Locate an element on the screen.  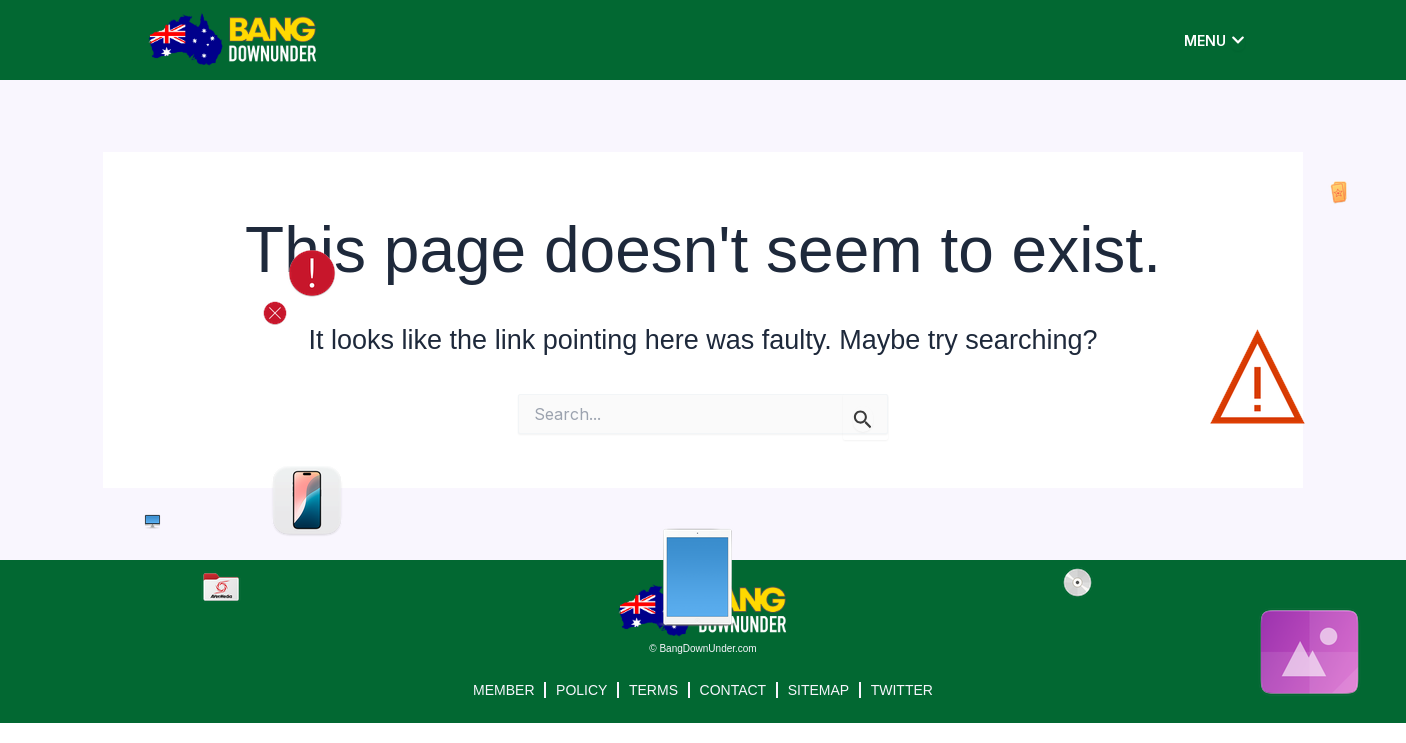
indicates a file or content that cannot be read or accessed is located at coordinates (275, 313).